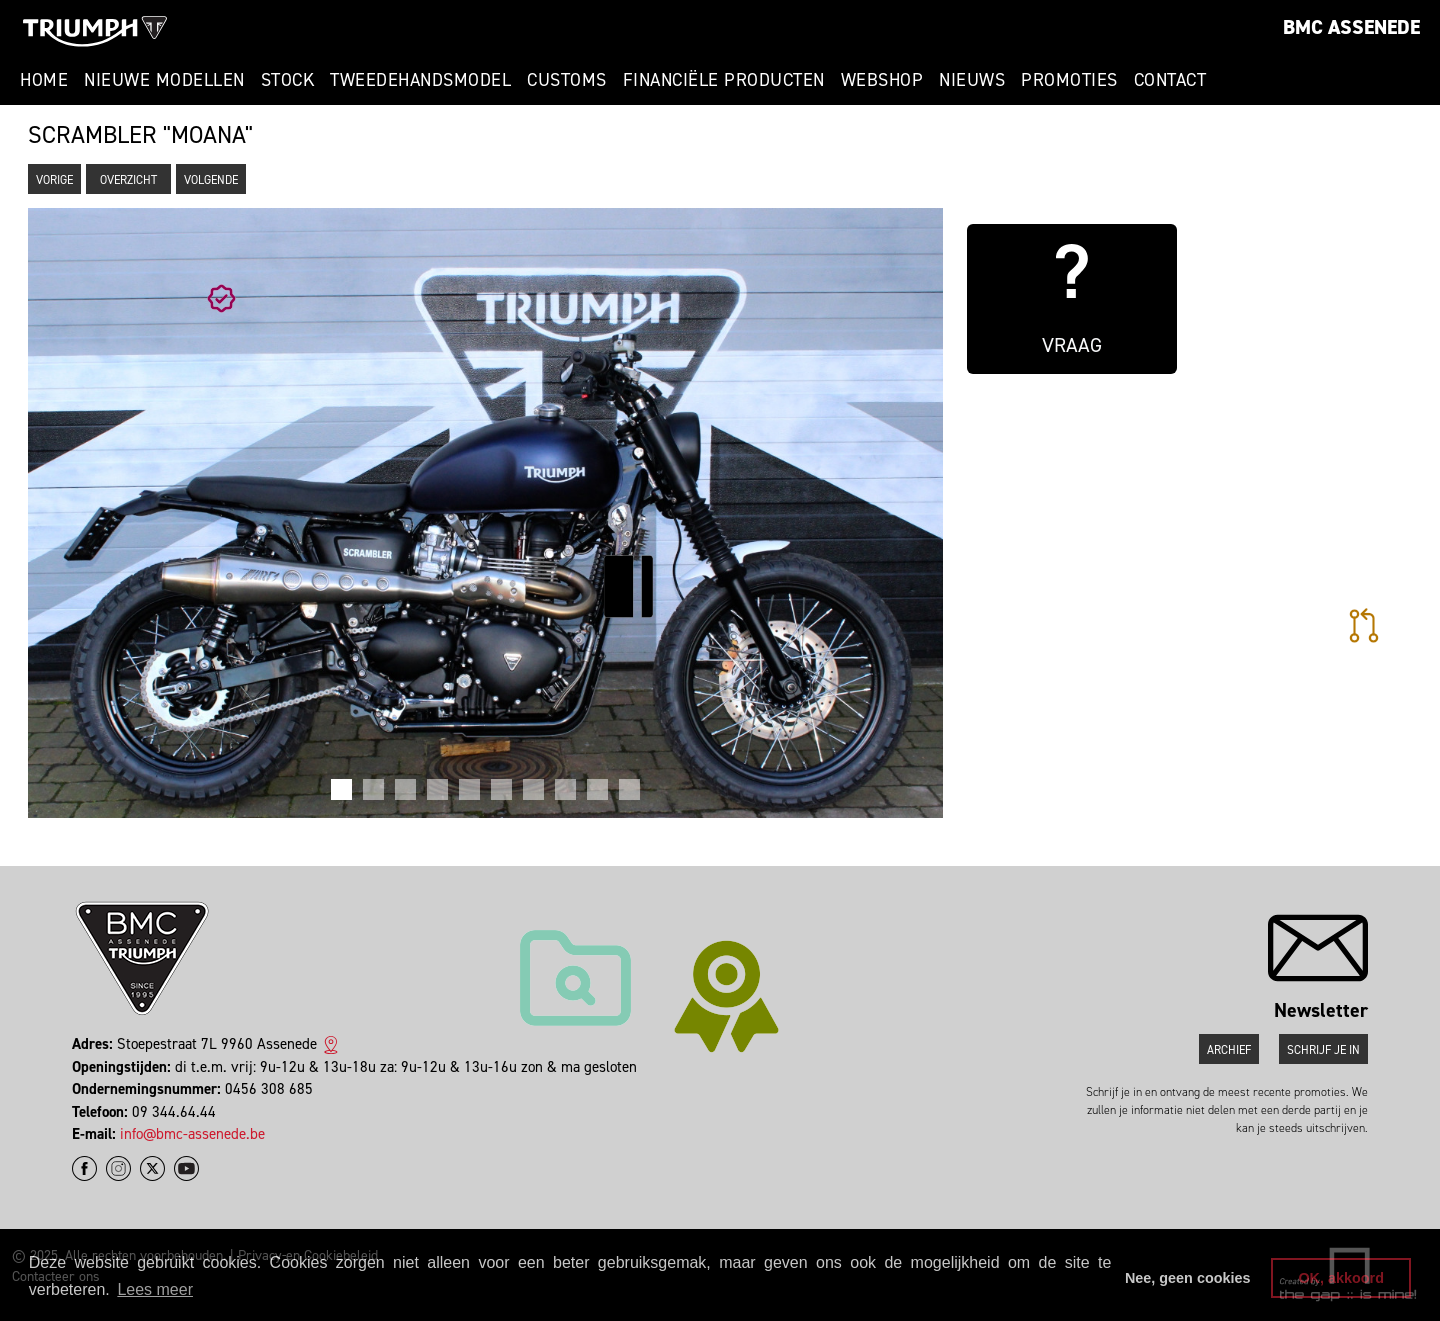 The height and width of the screenshot is (1321, 1440). Describe the element at coordinates (726, 996) in the screenshot. I see `indicates an award or achievement` at that location.